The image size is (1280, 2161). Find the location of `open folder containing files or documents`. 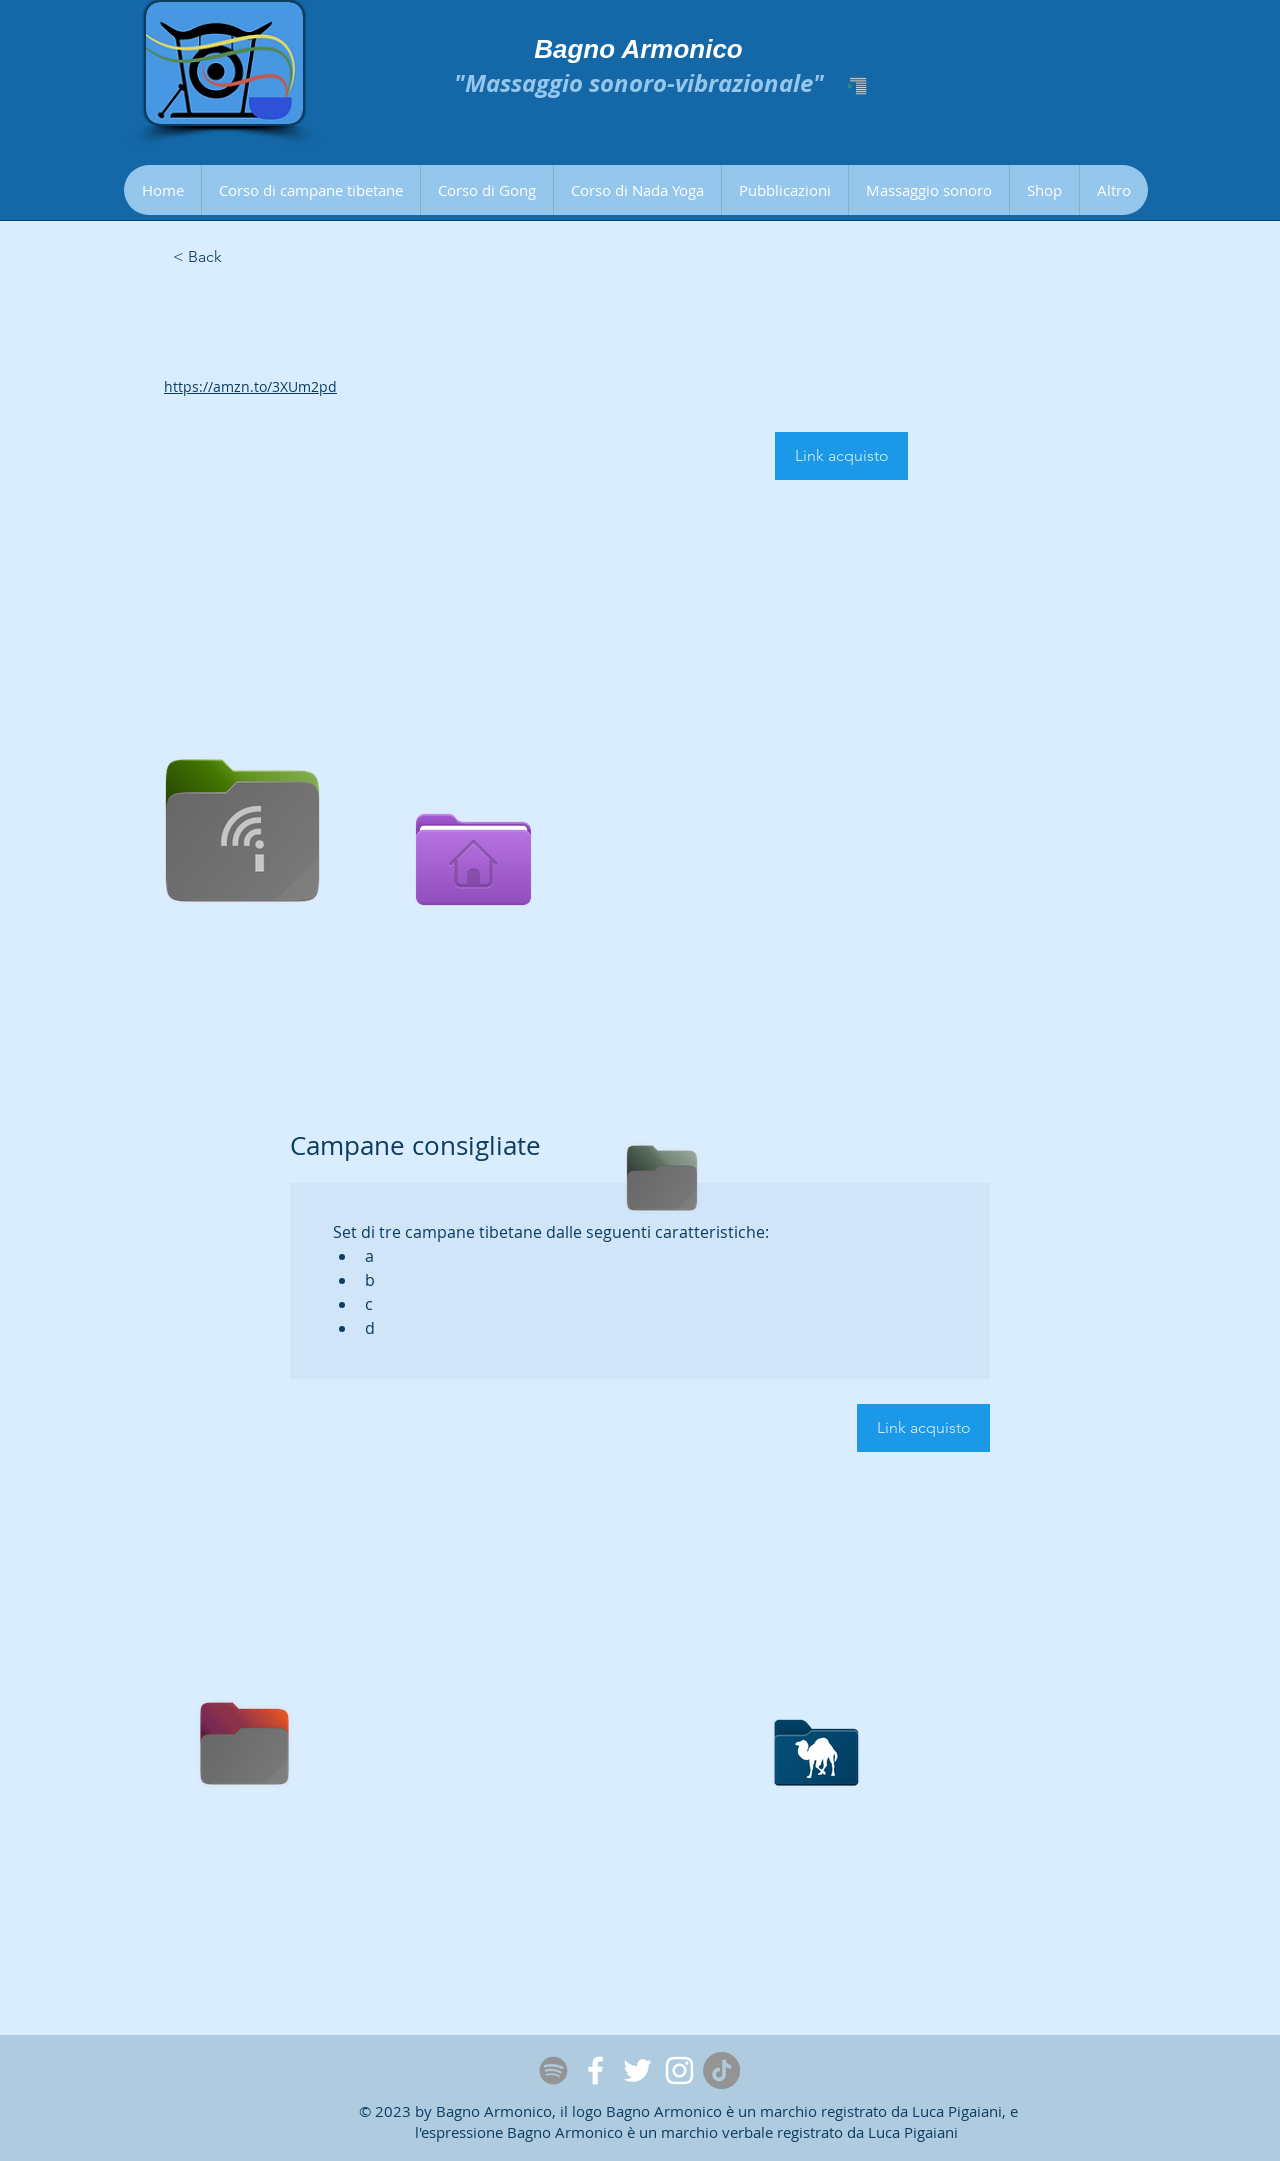

open folder containing files or documents is located at coordinates (244, 1743).